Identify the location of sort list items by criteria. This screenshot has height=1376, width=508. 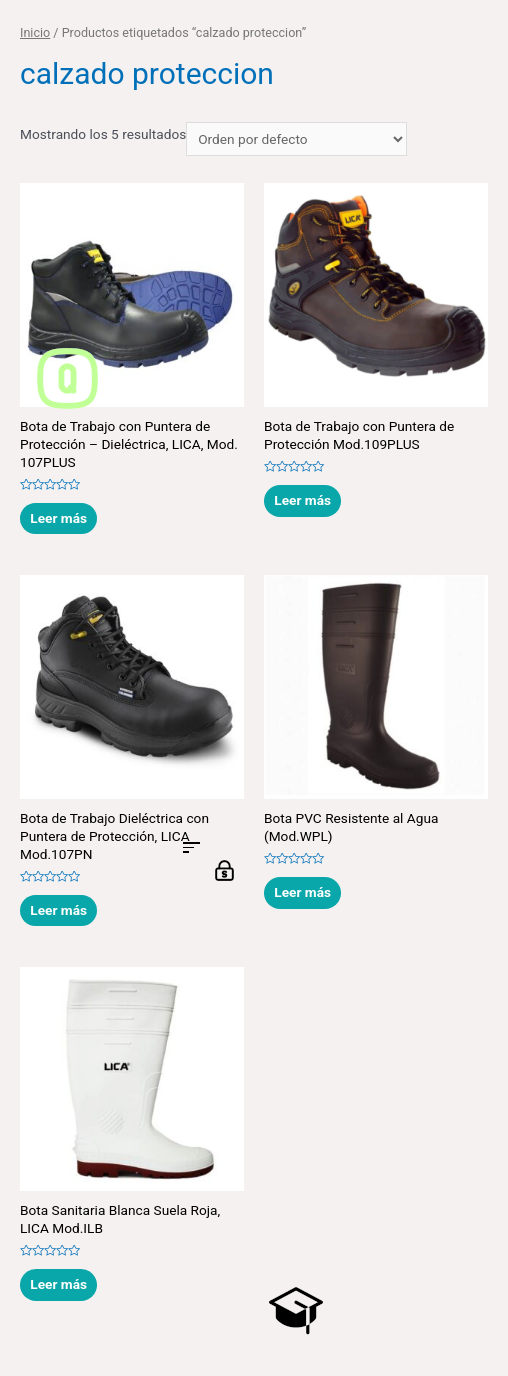
(191, 847).